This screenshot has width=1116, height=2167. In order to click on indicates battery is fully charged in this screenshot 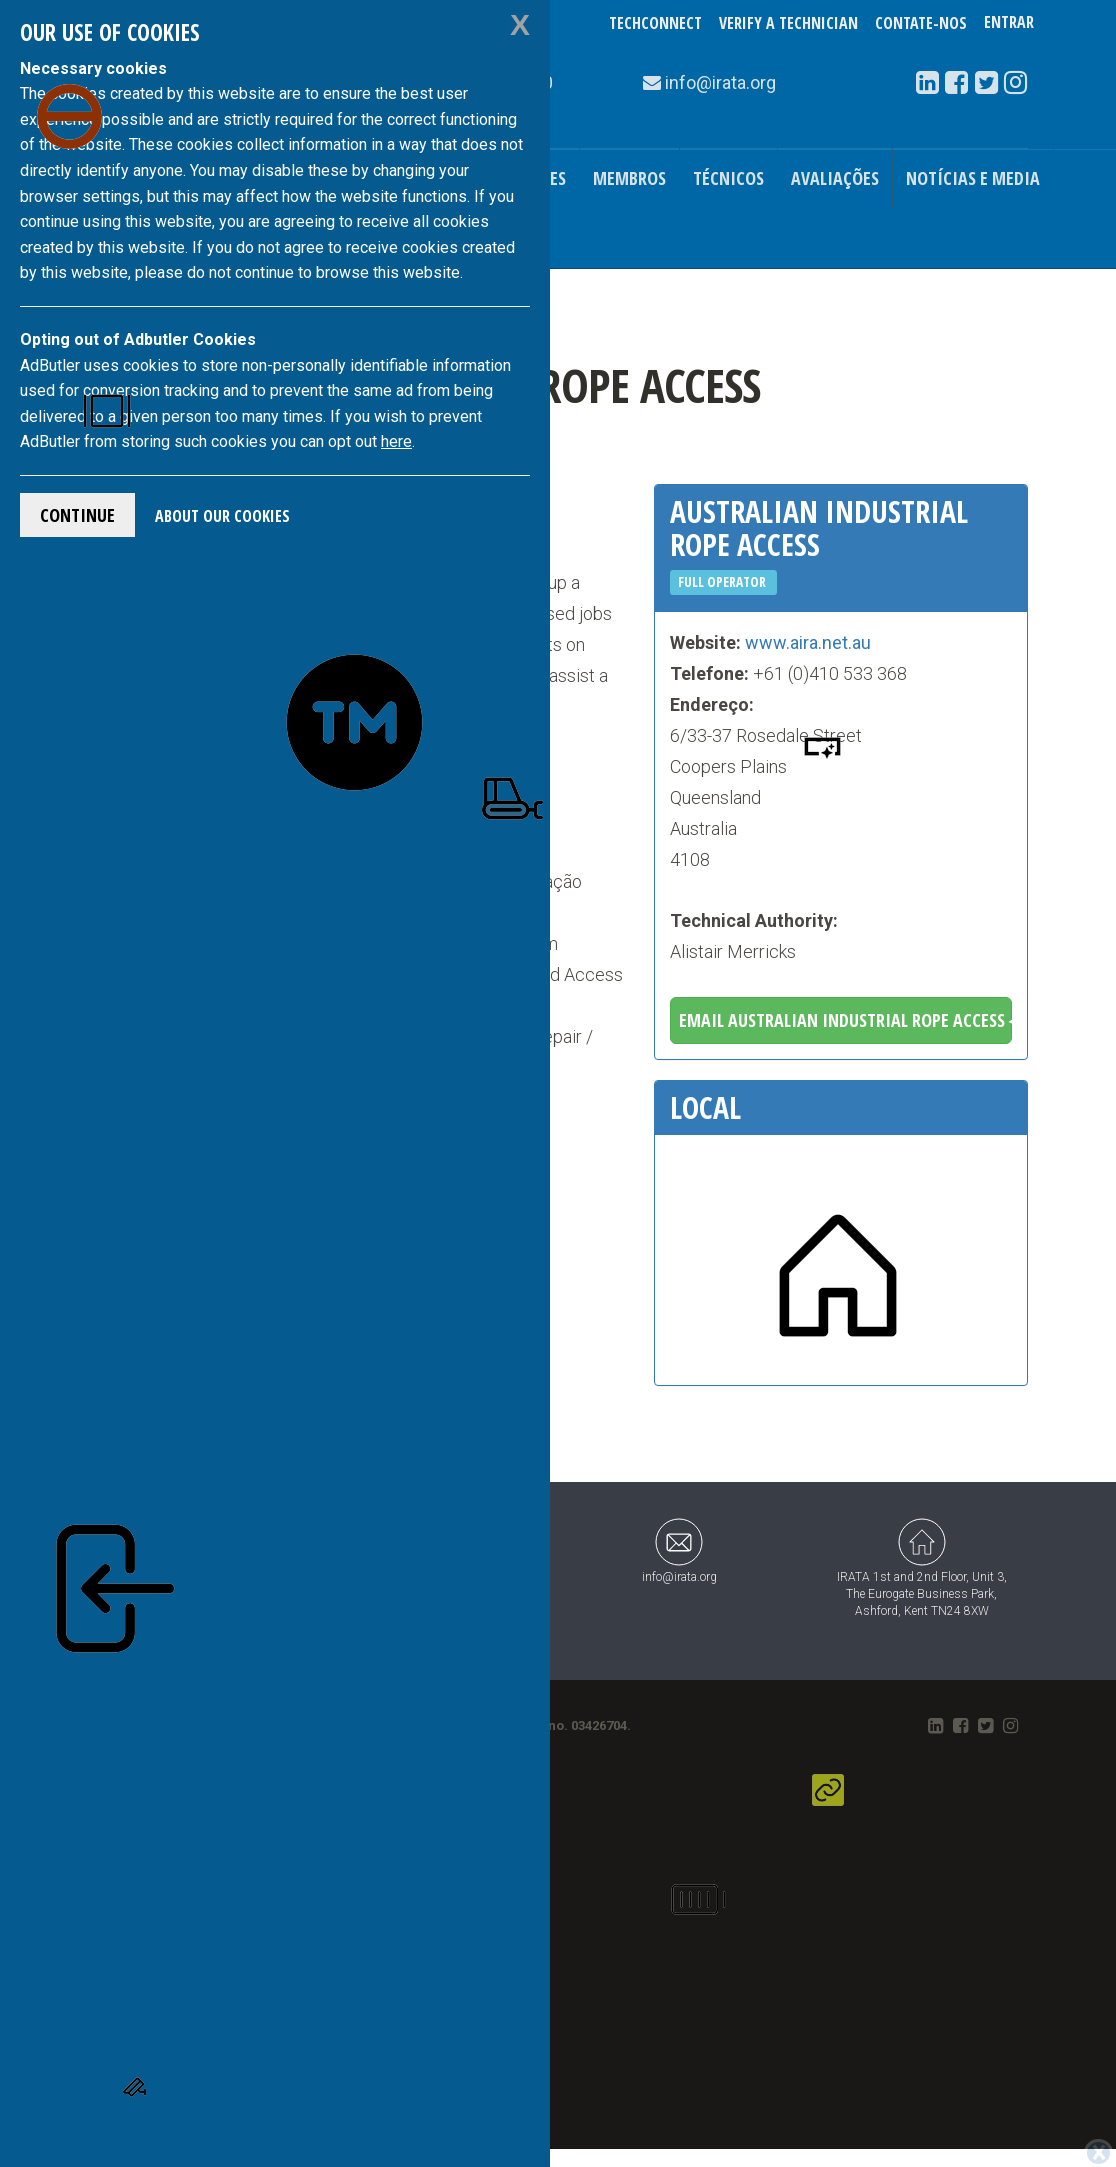, I will do `click(697, 1899)`.